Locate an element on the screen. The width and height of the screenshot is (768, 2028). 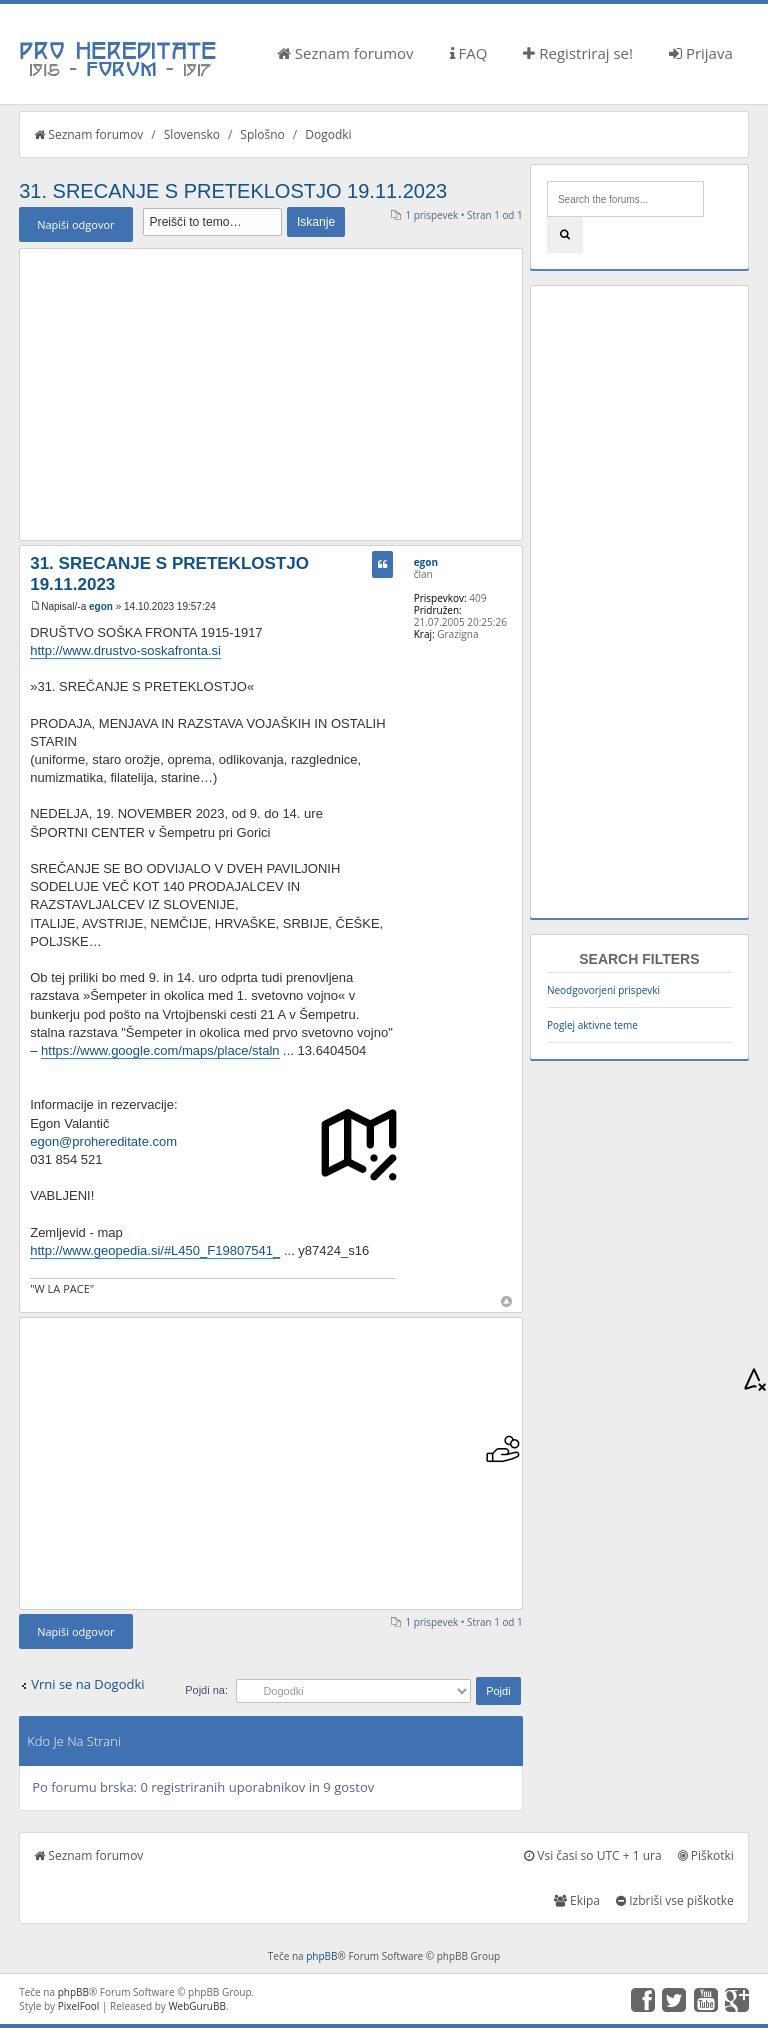
disable navigation or GPS tracking is located at coordinates (754, 1379).